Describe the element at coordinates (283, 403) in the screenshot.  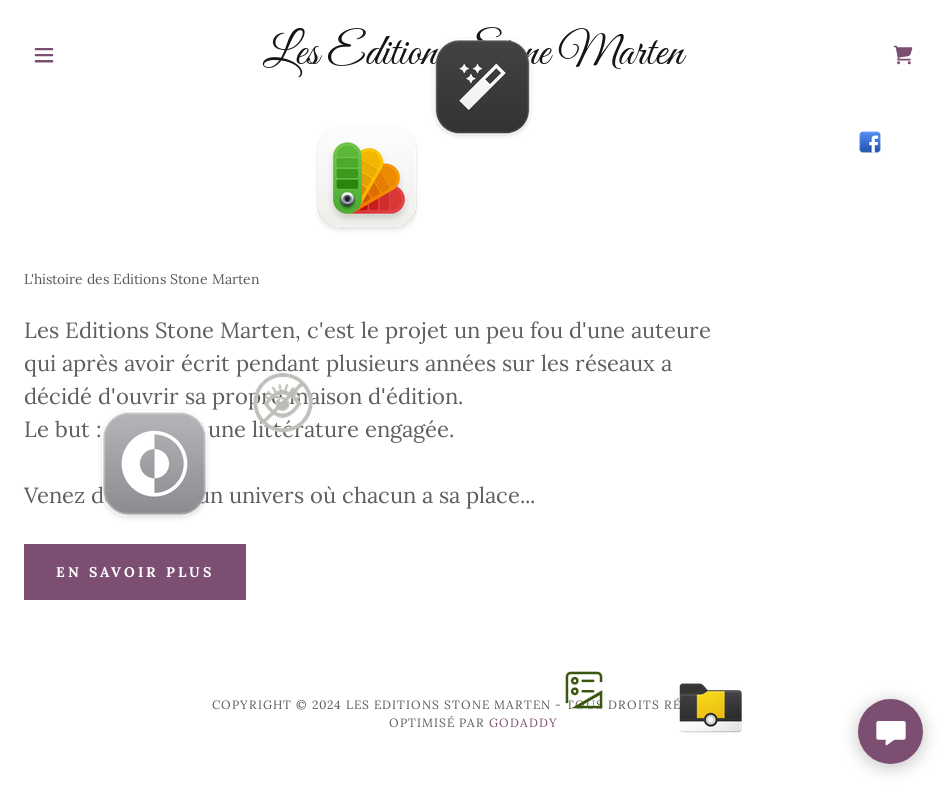
I see `indicates private browsing mode is active` at that location.